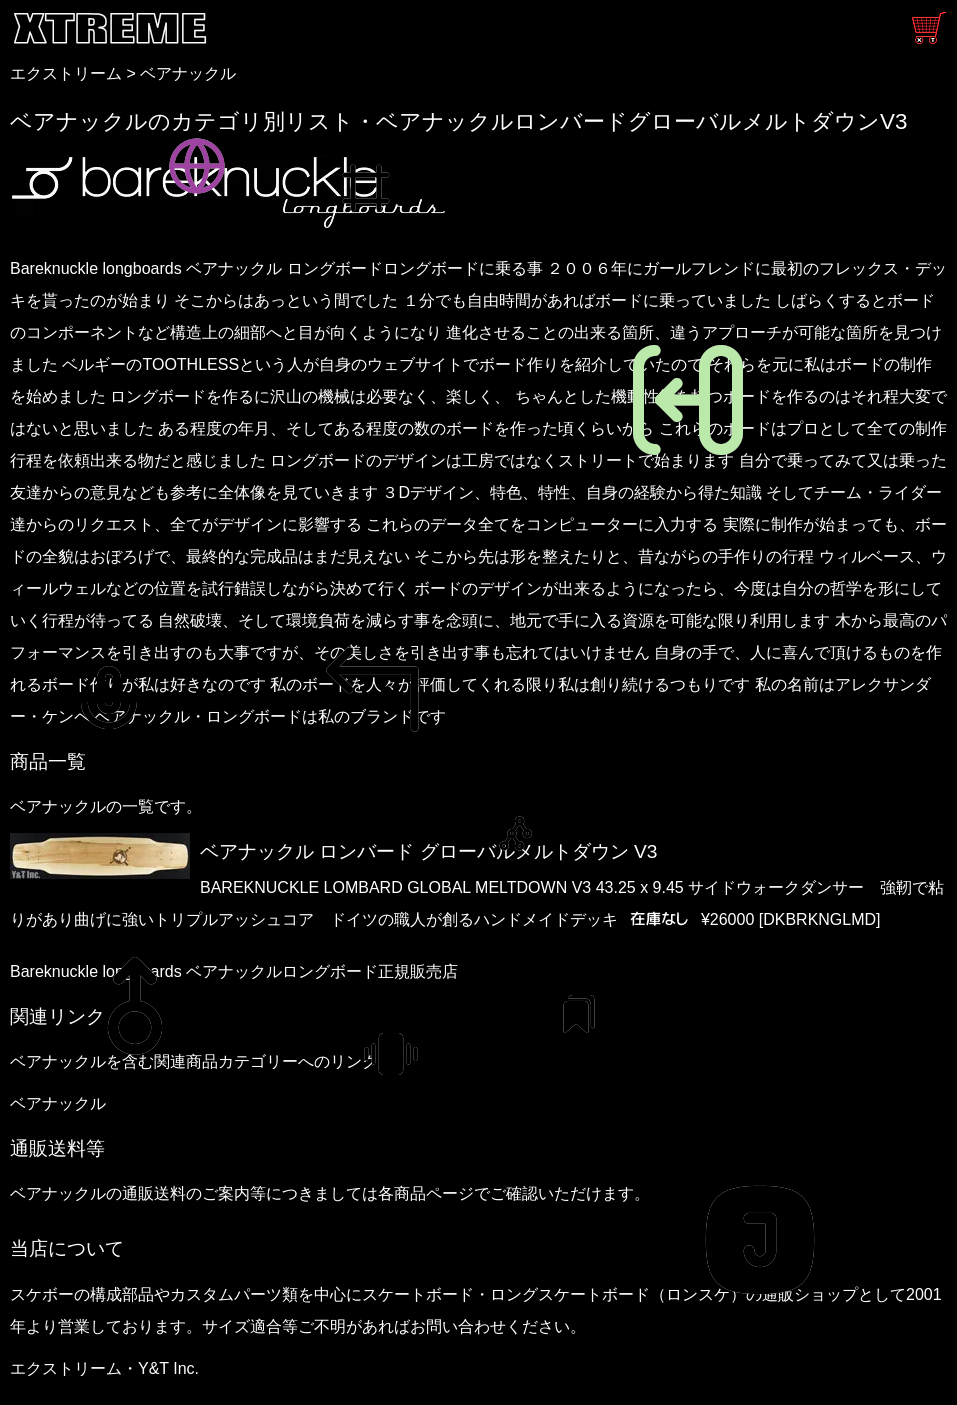 Image resolution: width=957 pixels, height=1405 pixels. What do you see at coordinates (391, 1054) in the screenshot?
I see `enable vibration mode on device` at bounding box center [391, 1054].